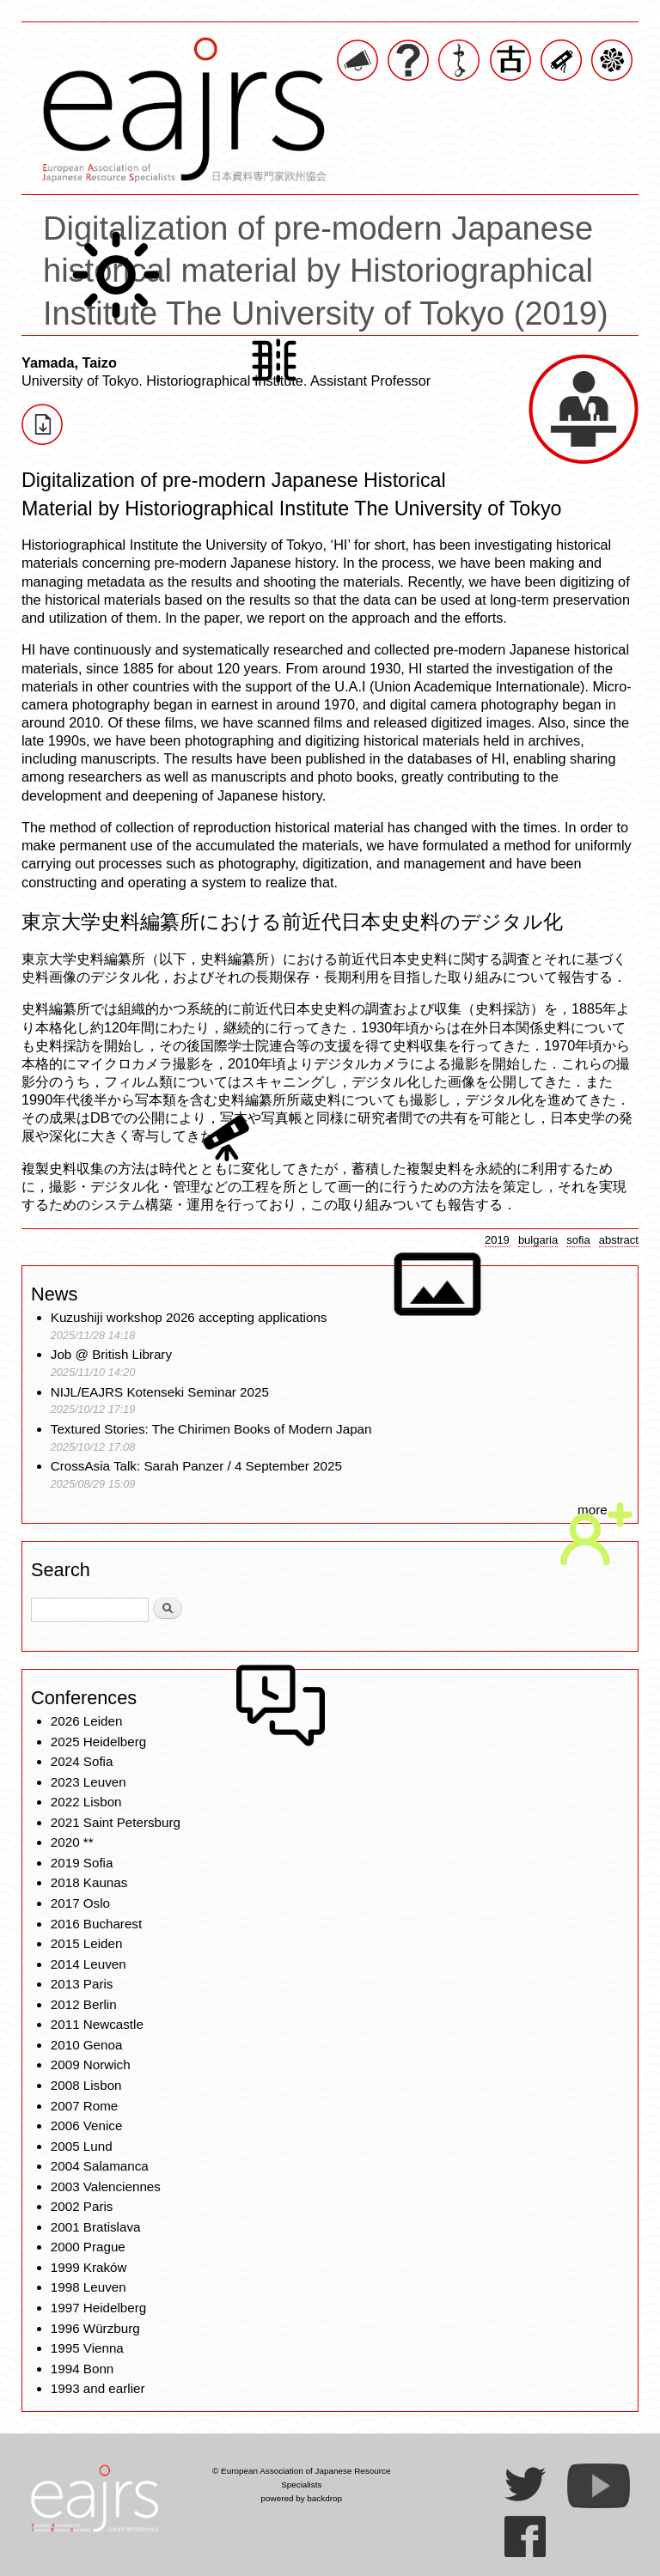  What do you see at coordinates (280, 1705) in the screenshot?
I see `indicates an outdated or stale discussion thread` at bounding box center [280, 1705].